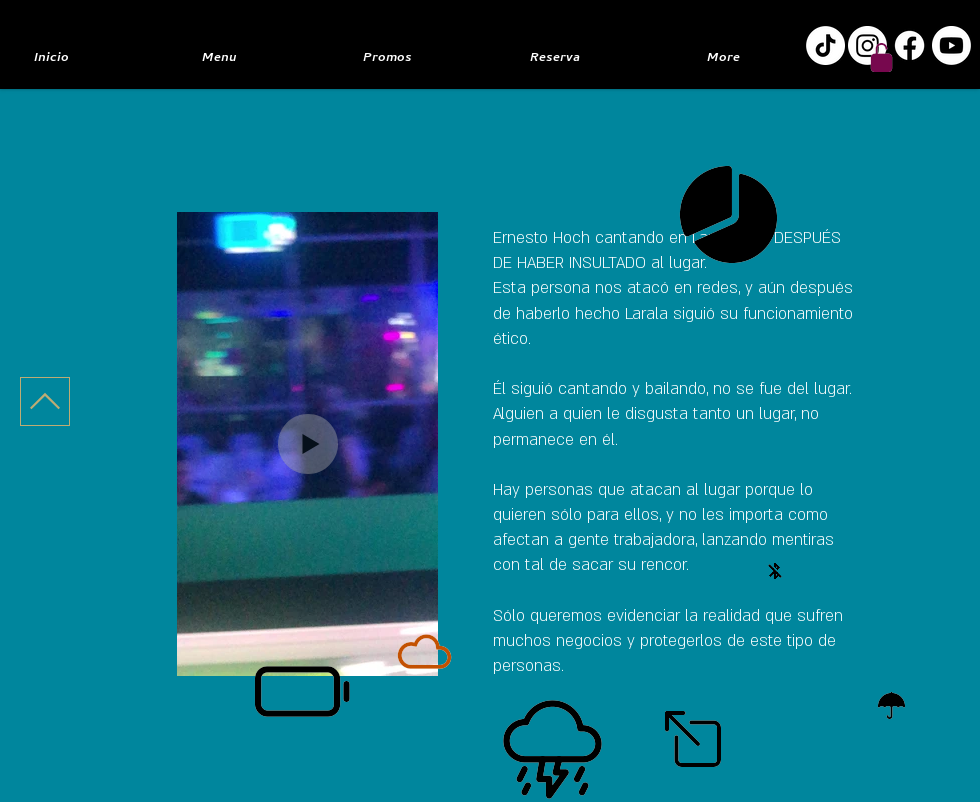 This screenshot has width=980, height=802. I want to click on unlock or access secured content, so click(881, 57).